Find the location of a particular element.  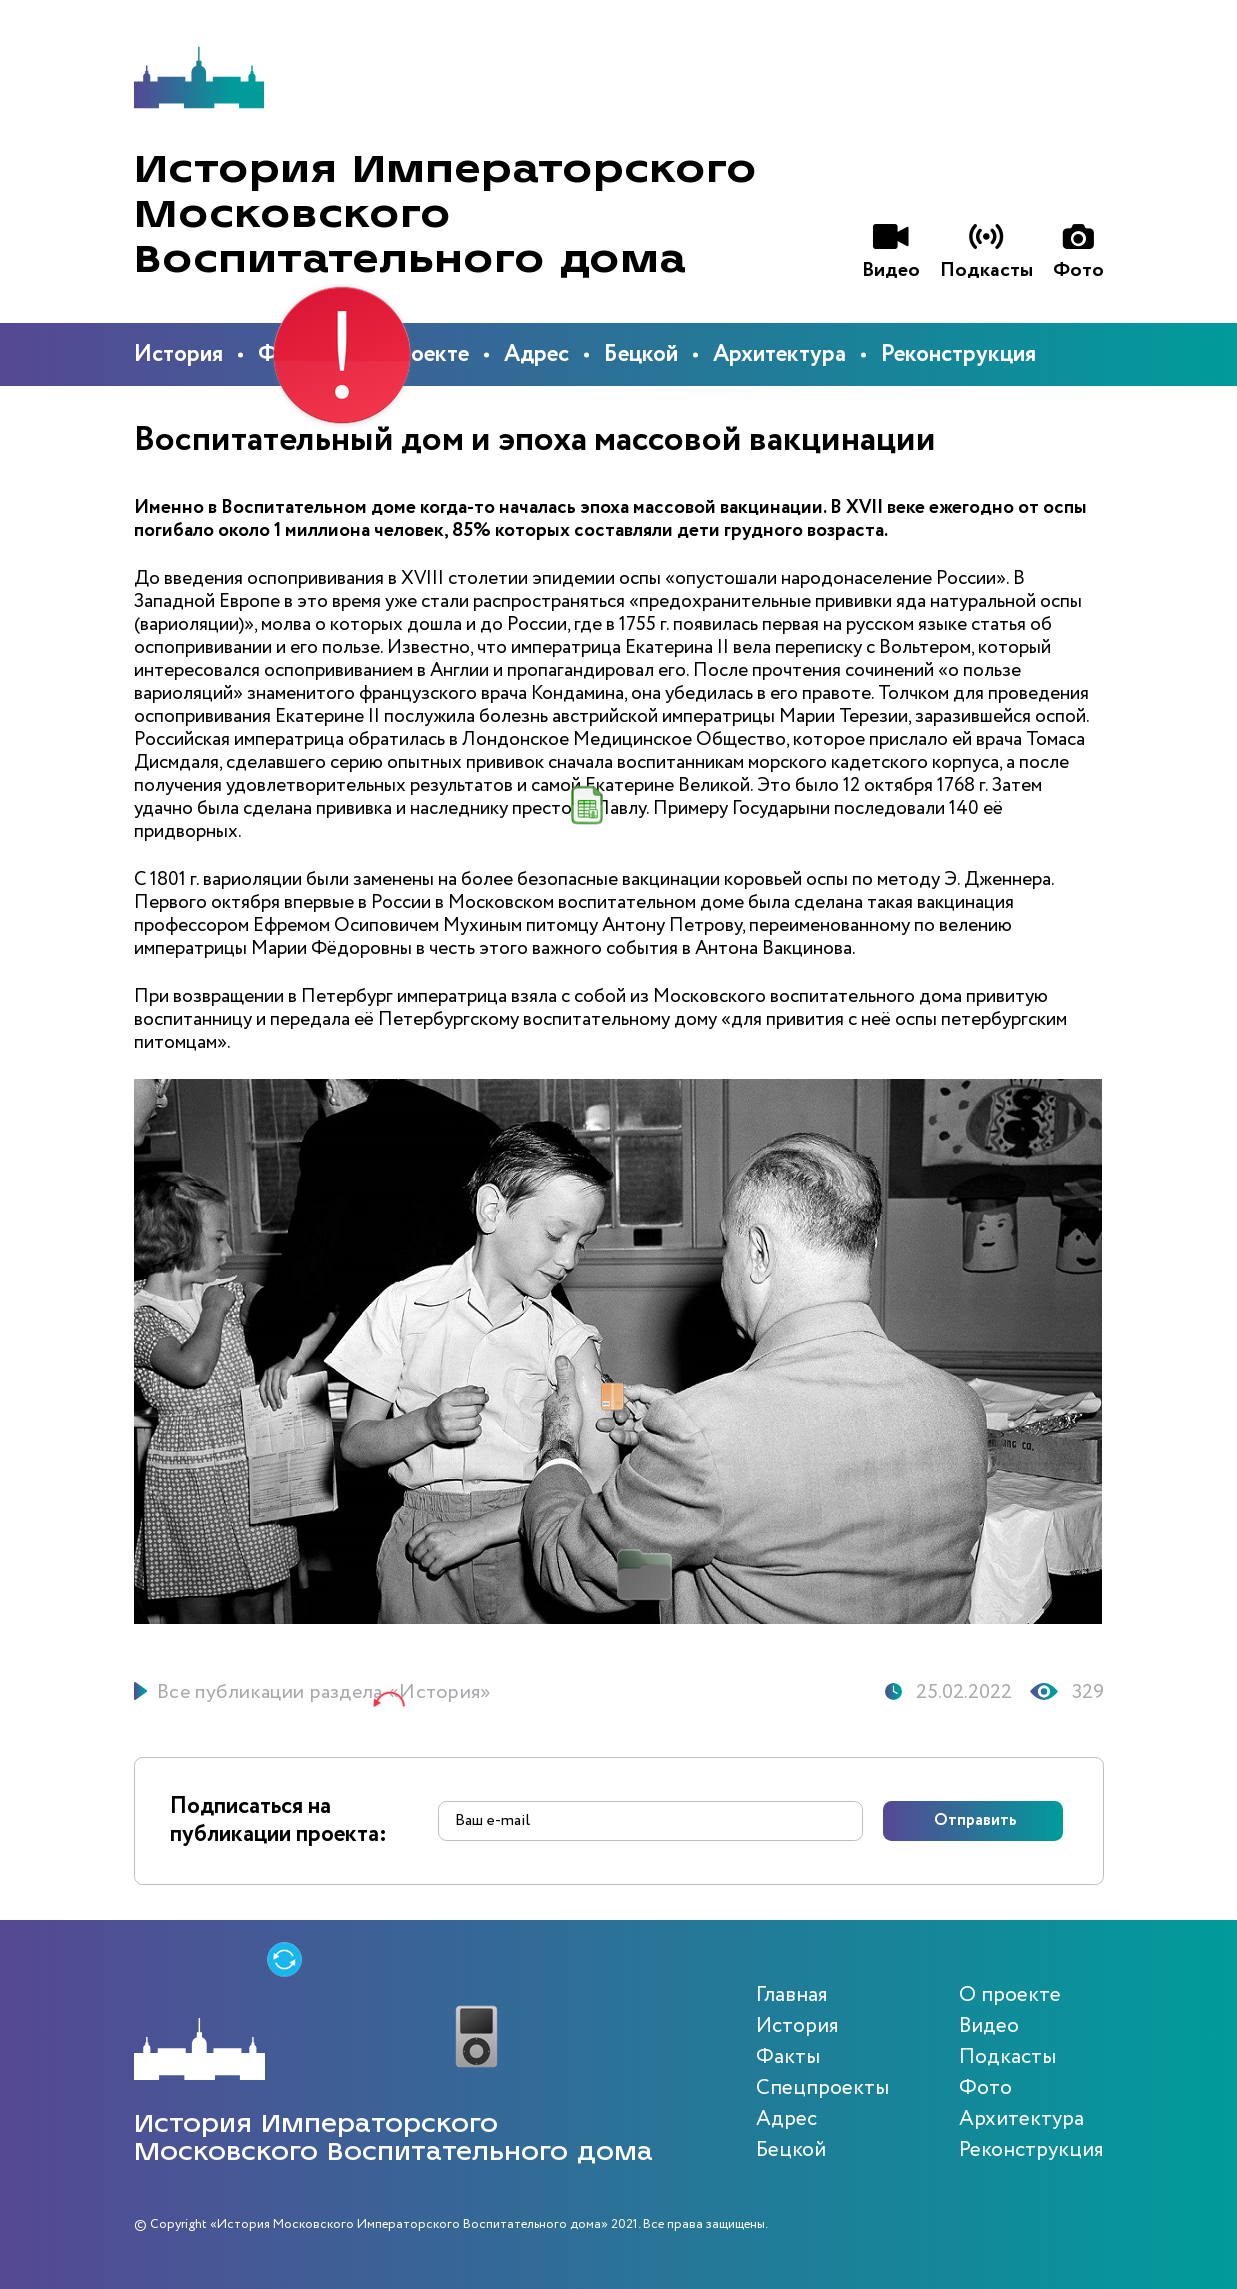

open multimedia player application is located at coordinates (476, 2036).